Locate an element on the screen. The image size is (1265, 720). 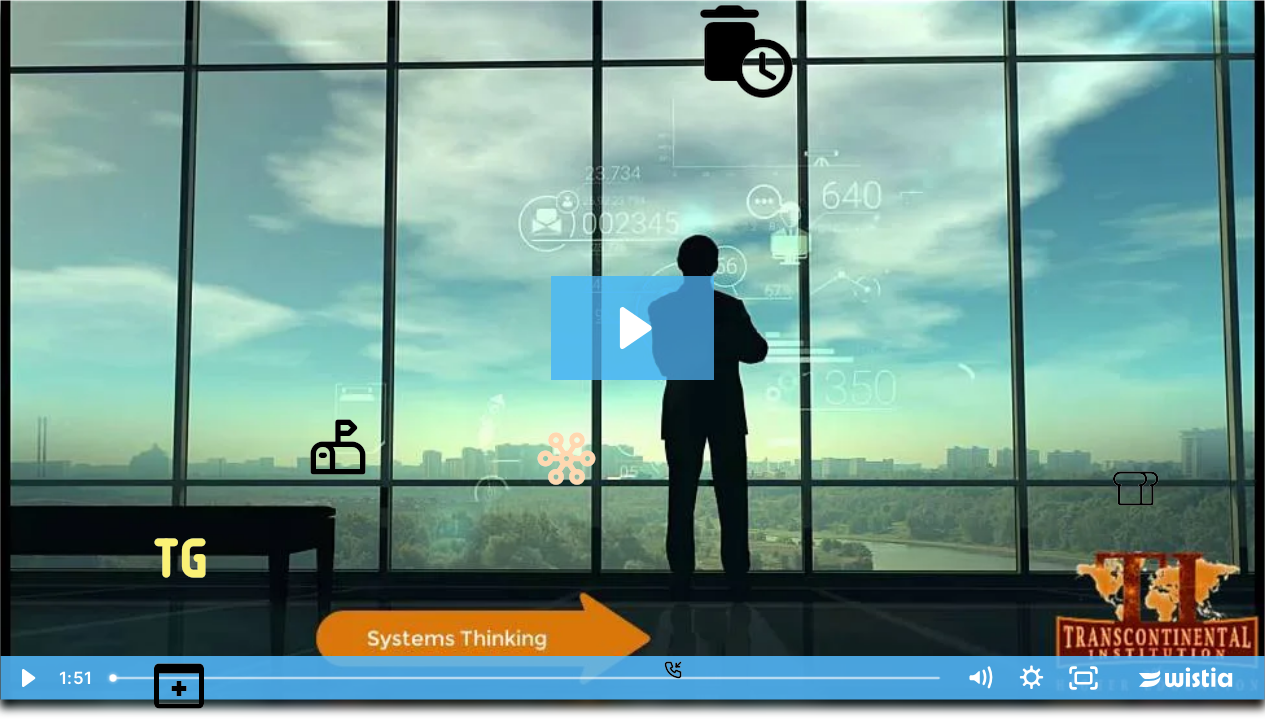
view star network topology is located at coordinates (566, 458).